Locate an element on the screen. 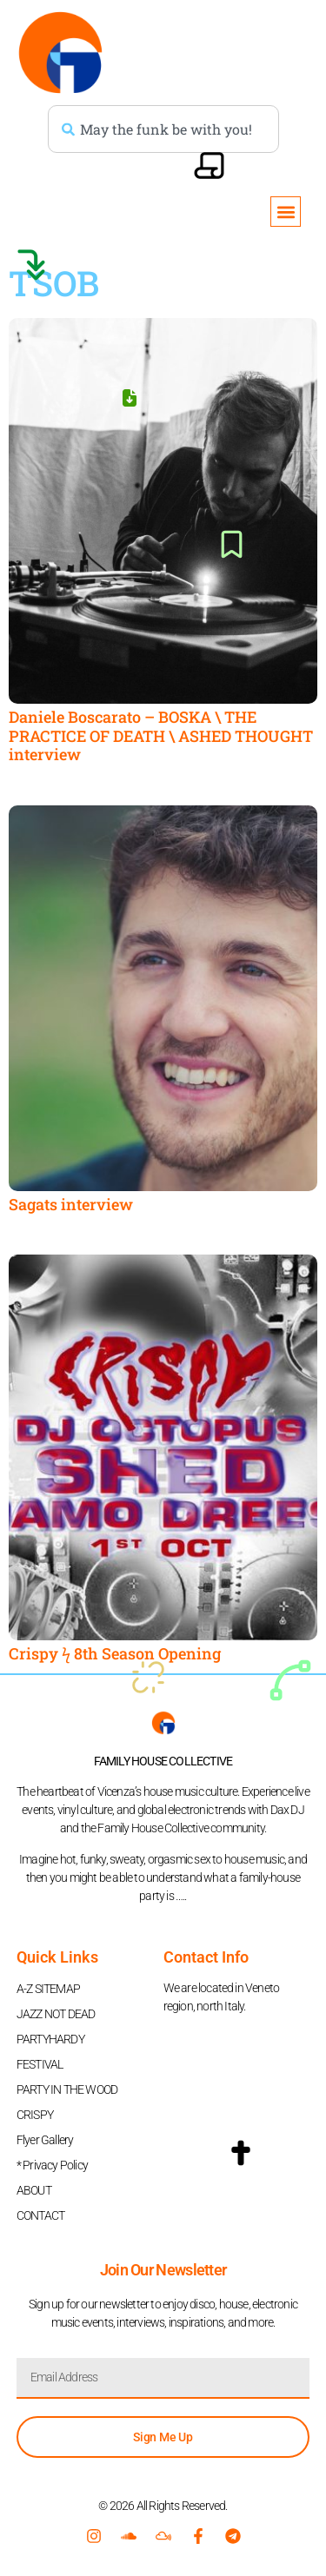 The width and height of the screenshot is (326, 2576). download a file is located at coordinates (130, 398).